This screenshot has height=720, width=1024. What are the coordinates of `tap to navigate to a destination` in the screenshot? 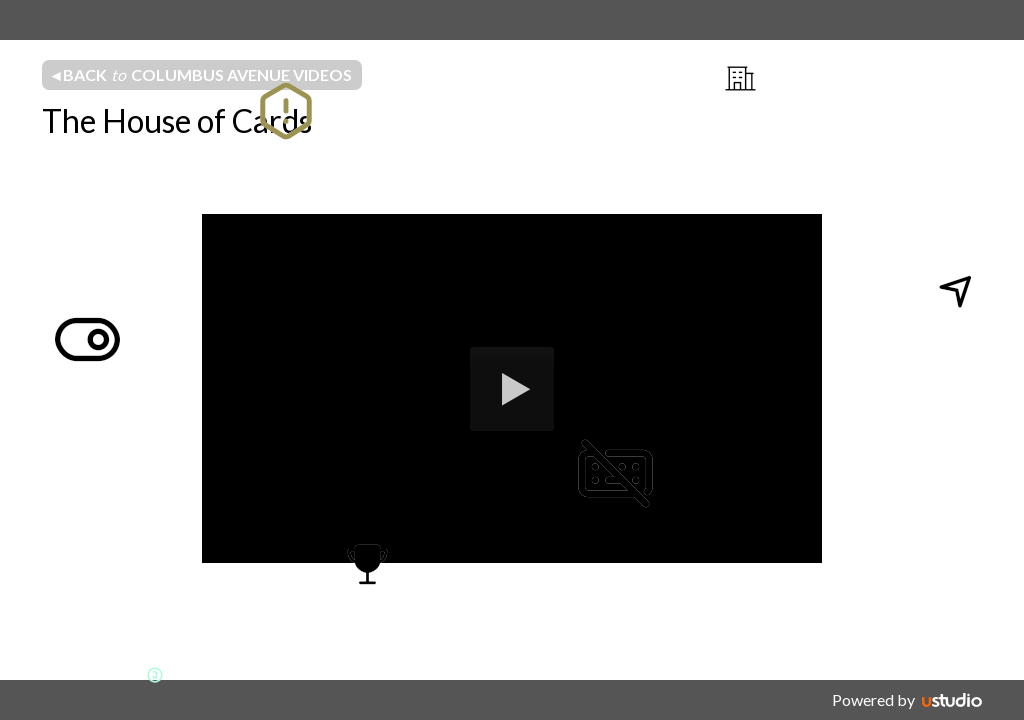 It's located at (957, 290).